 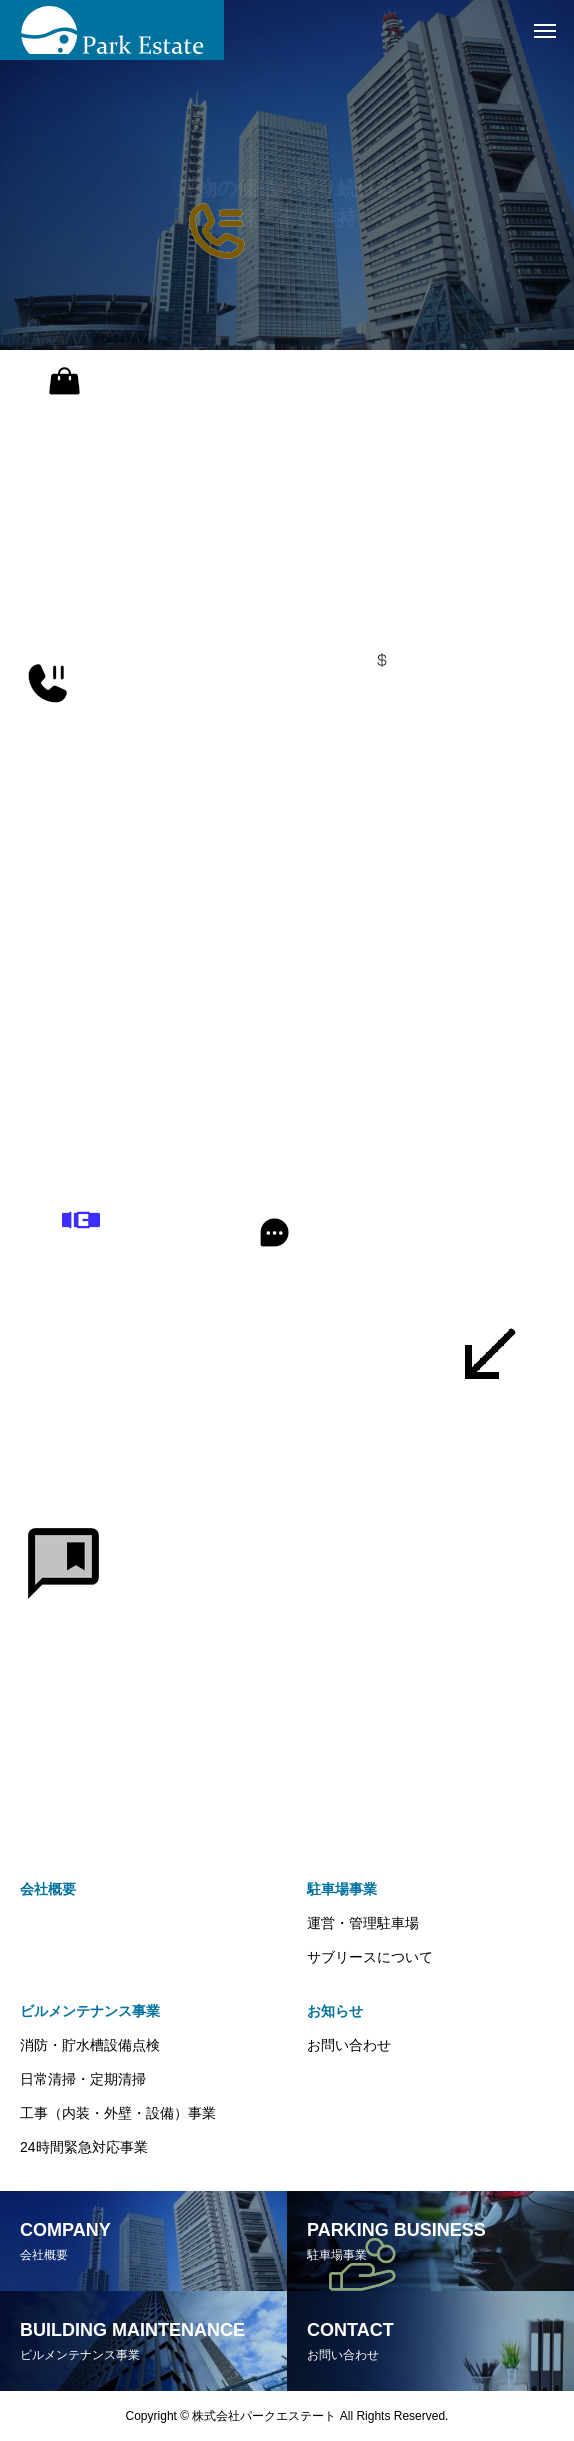 I want to click on view your shopping bag, so click(x=64, y=382).